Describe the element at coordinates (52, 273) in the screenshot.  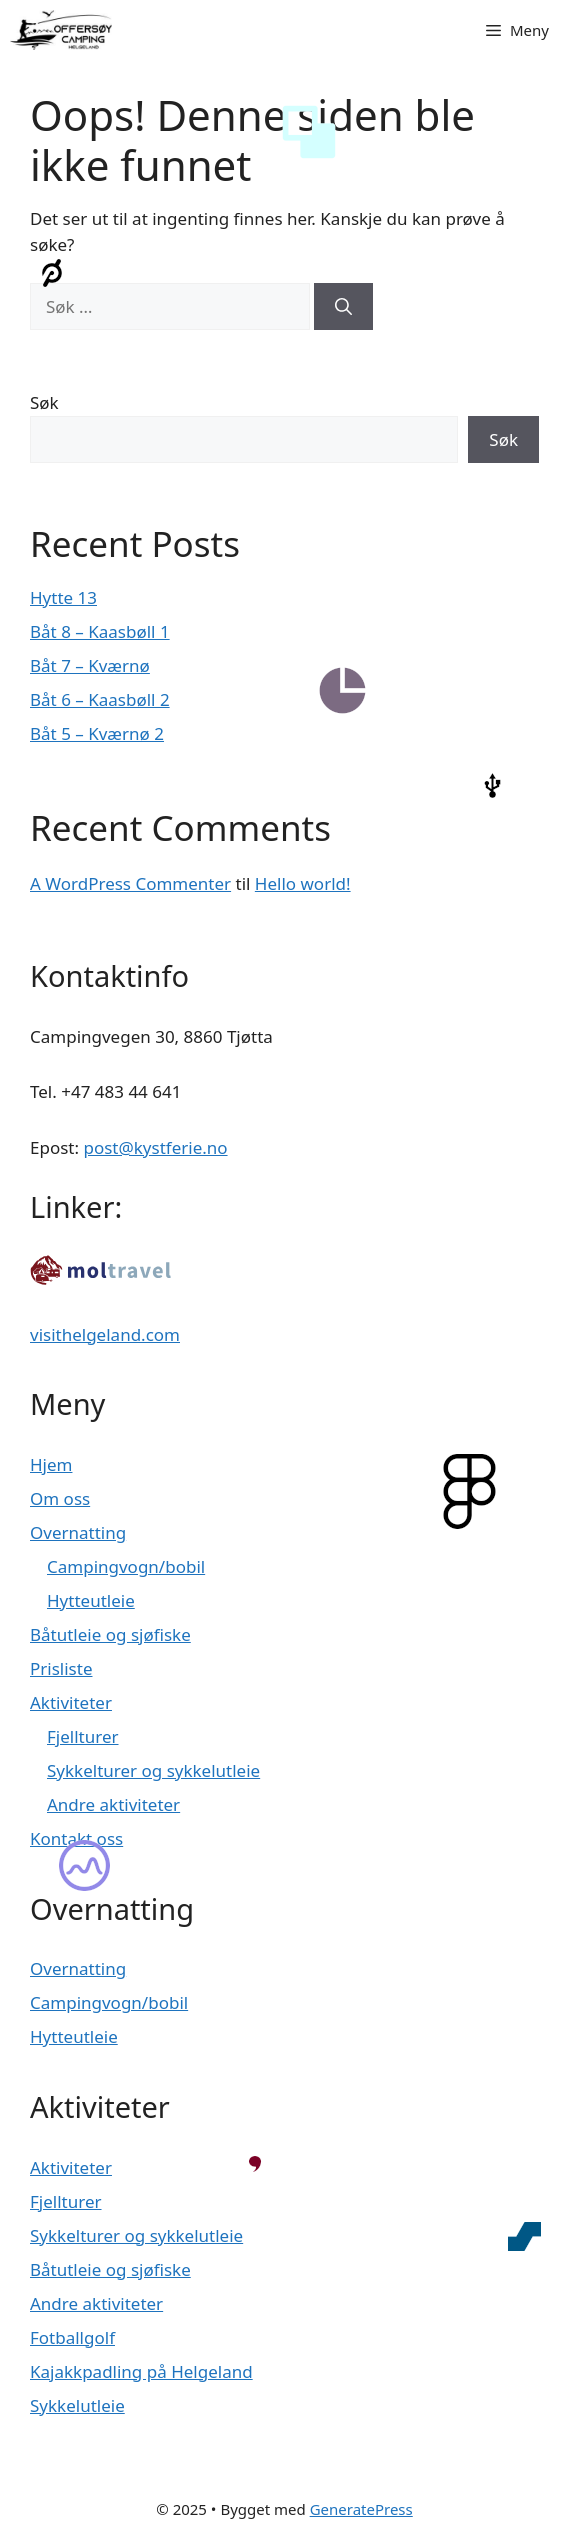
I see `open the Peloton app` at that location.